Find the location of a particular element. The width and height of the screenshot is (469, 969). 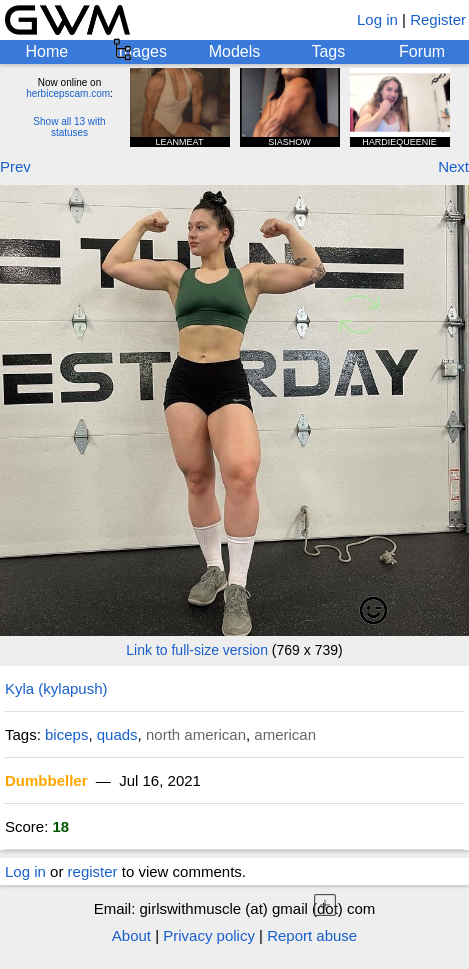

view hierarchical folder structure is located at coordinates (121, 49).